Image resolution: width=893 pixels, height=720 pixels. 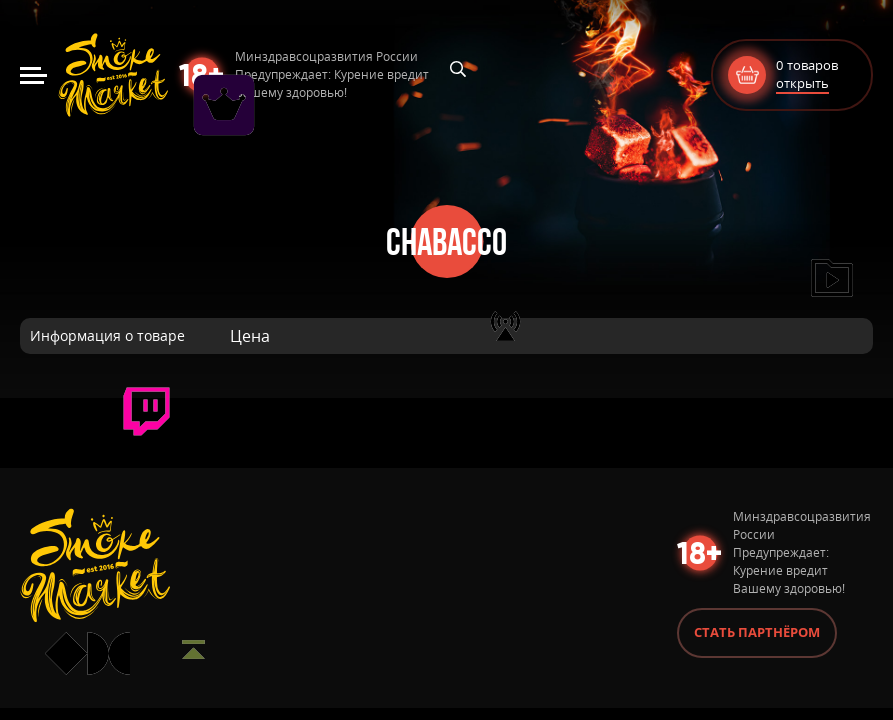 What do you see at coordinates (193, 649) in the screenshot?
I see `skip to the beginning or top of content` at bounding box center [193, 649].